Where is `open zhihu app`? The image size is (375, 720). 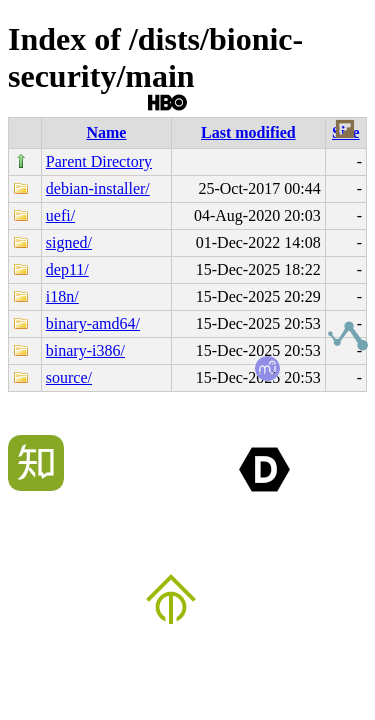
open zhihu app is located at coordinates (36, 463).